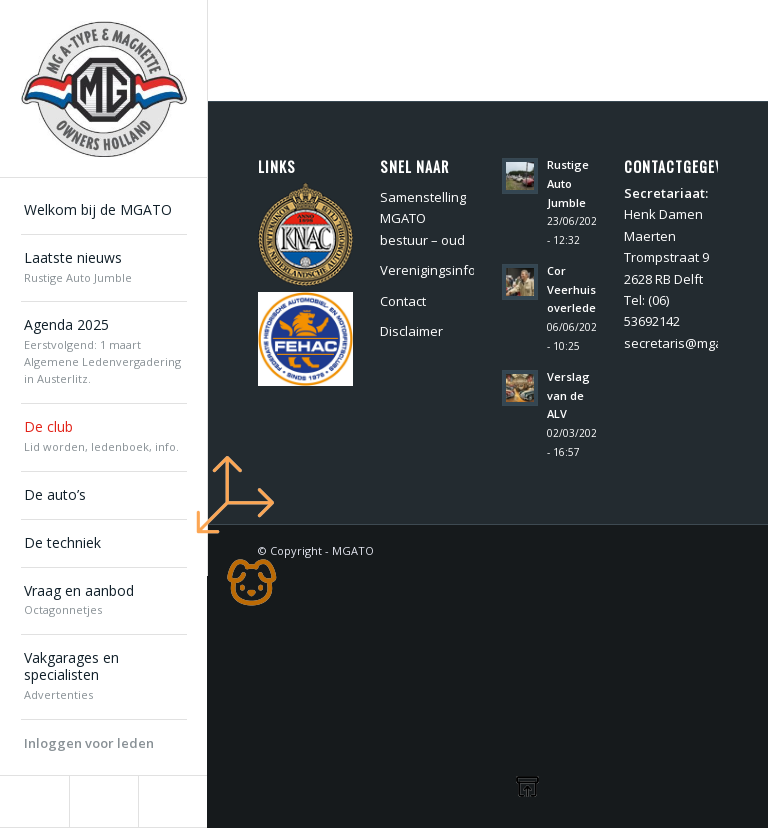  I want to click on 3D vector or axis visualization tool, so click(230, 499).